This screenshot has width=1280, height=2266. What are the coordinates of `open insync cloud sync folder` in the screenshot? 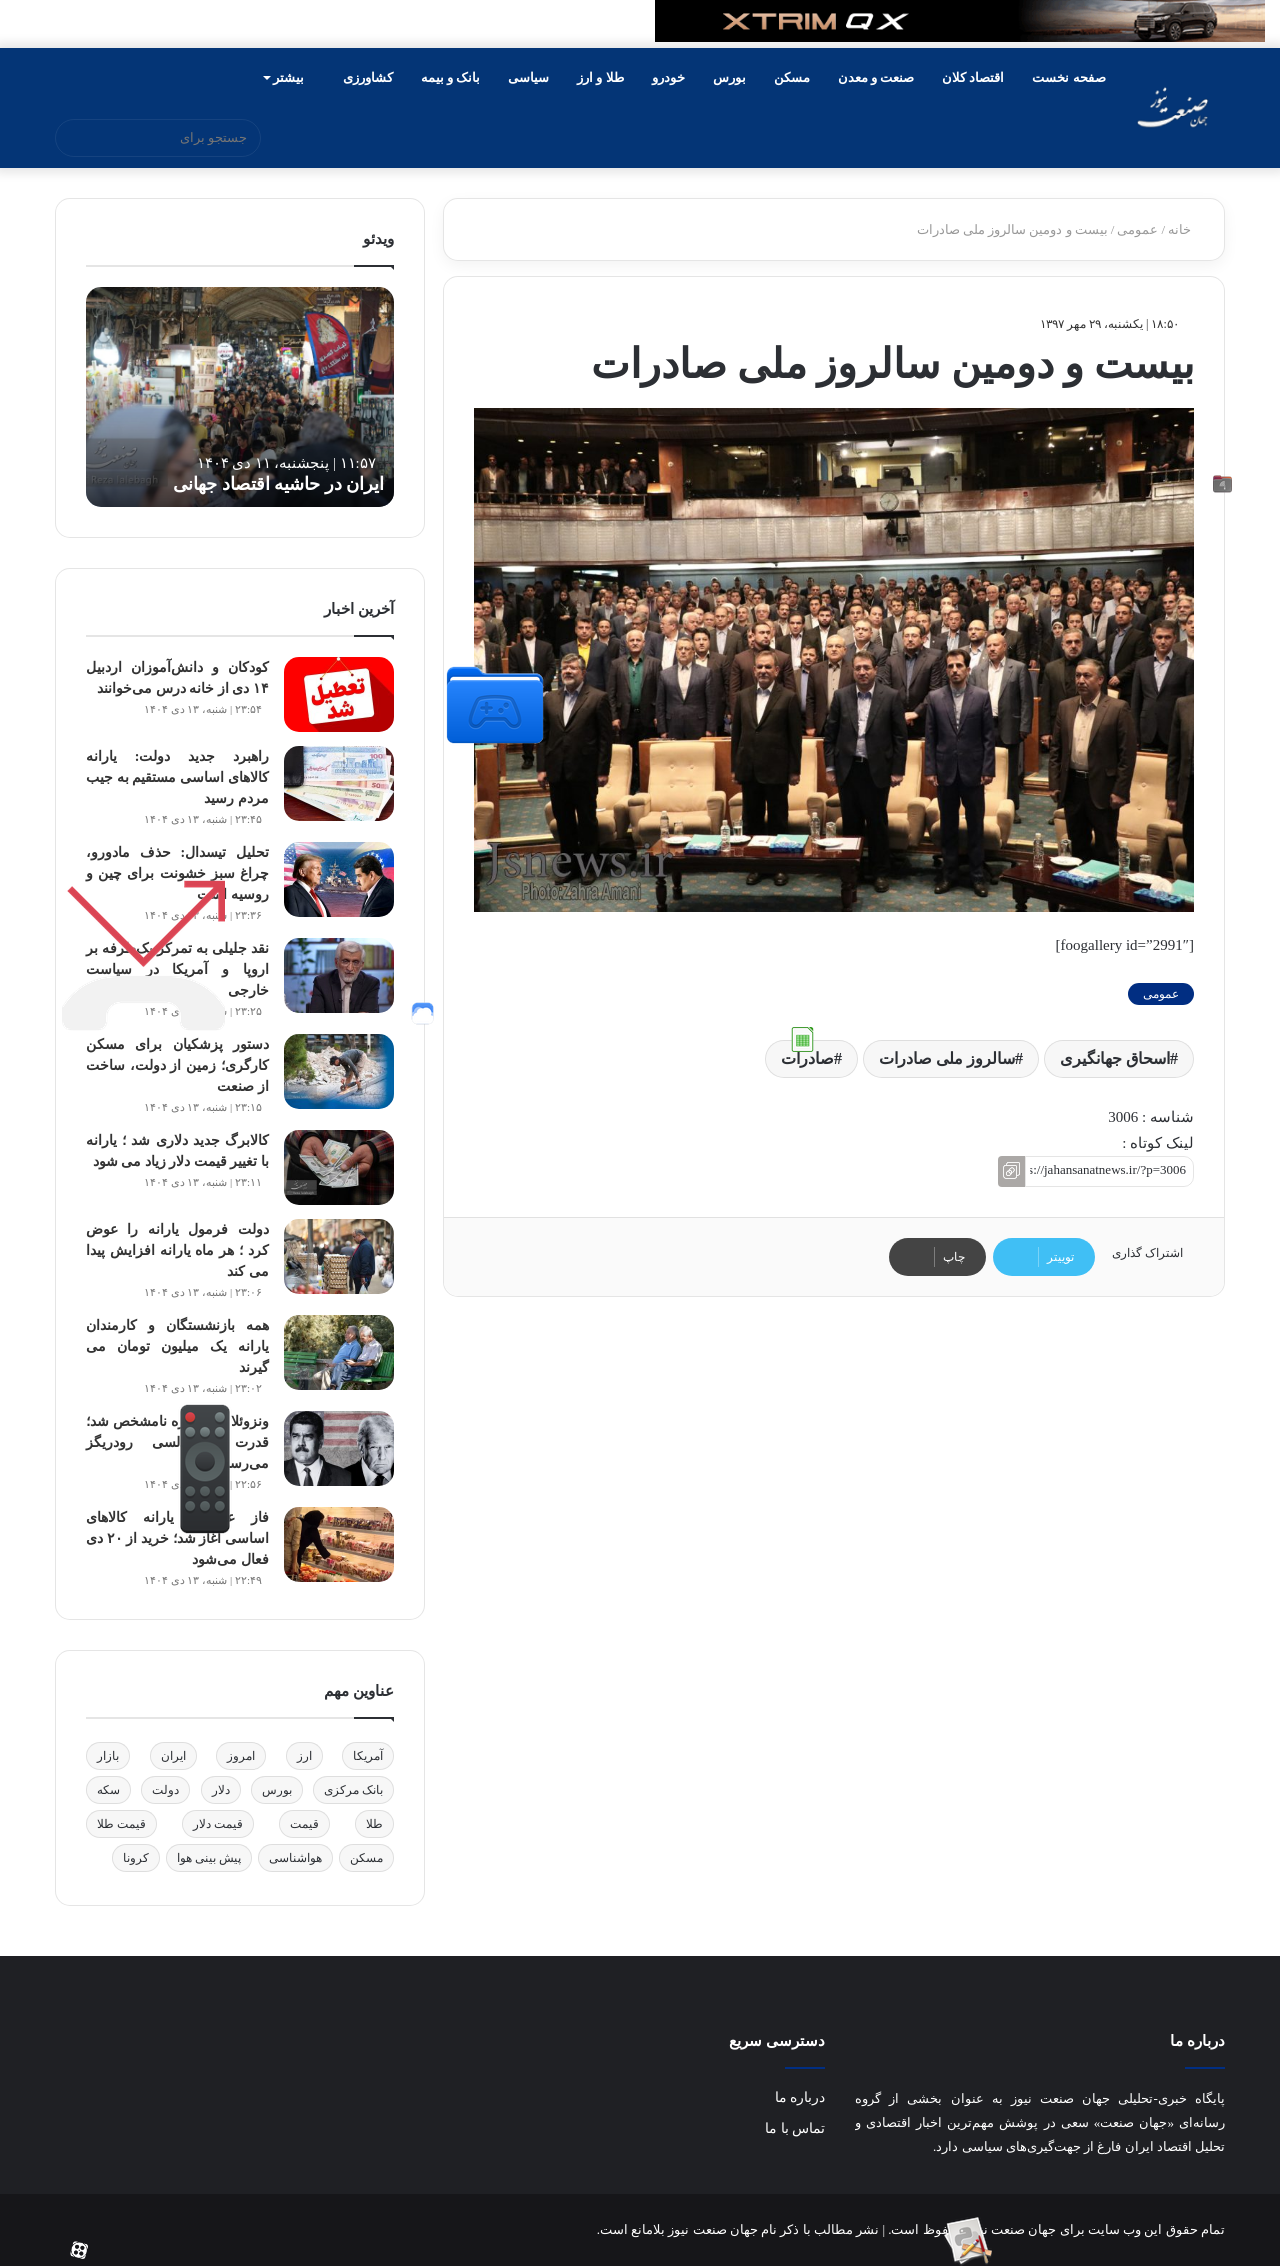 It's located at (1222, 483).